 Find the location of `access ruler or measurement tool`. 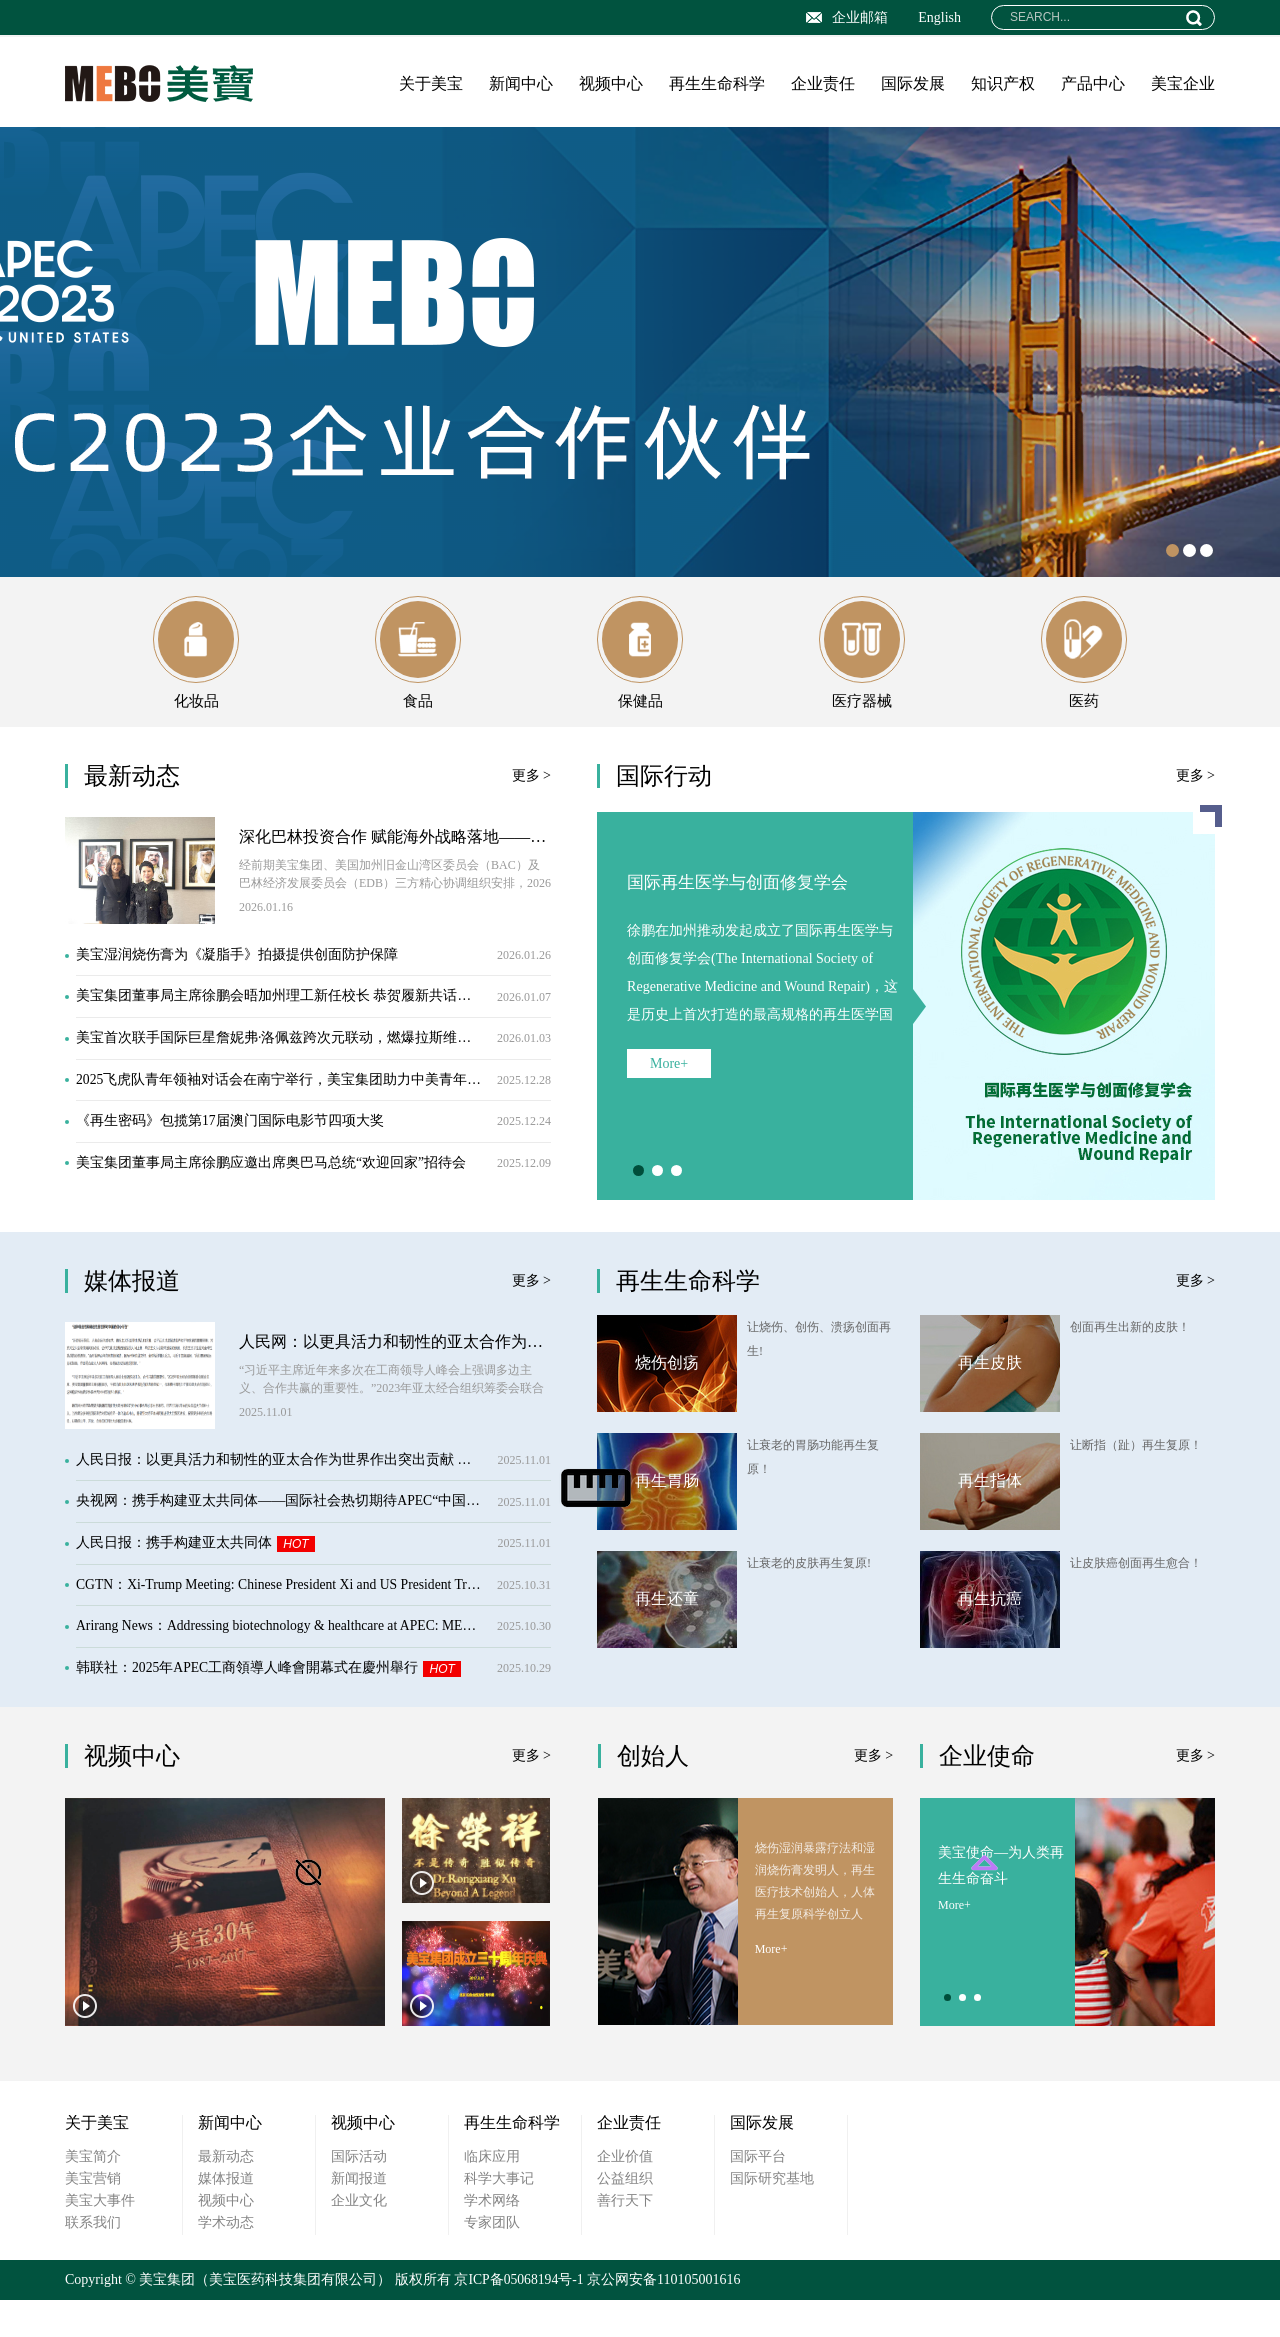

access ruler or measurement tool is located at coordinates (596, 1488).